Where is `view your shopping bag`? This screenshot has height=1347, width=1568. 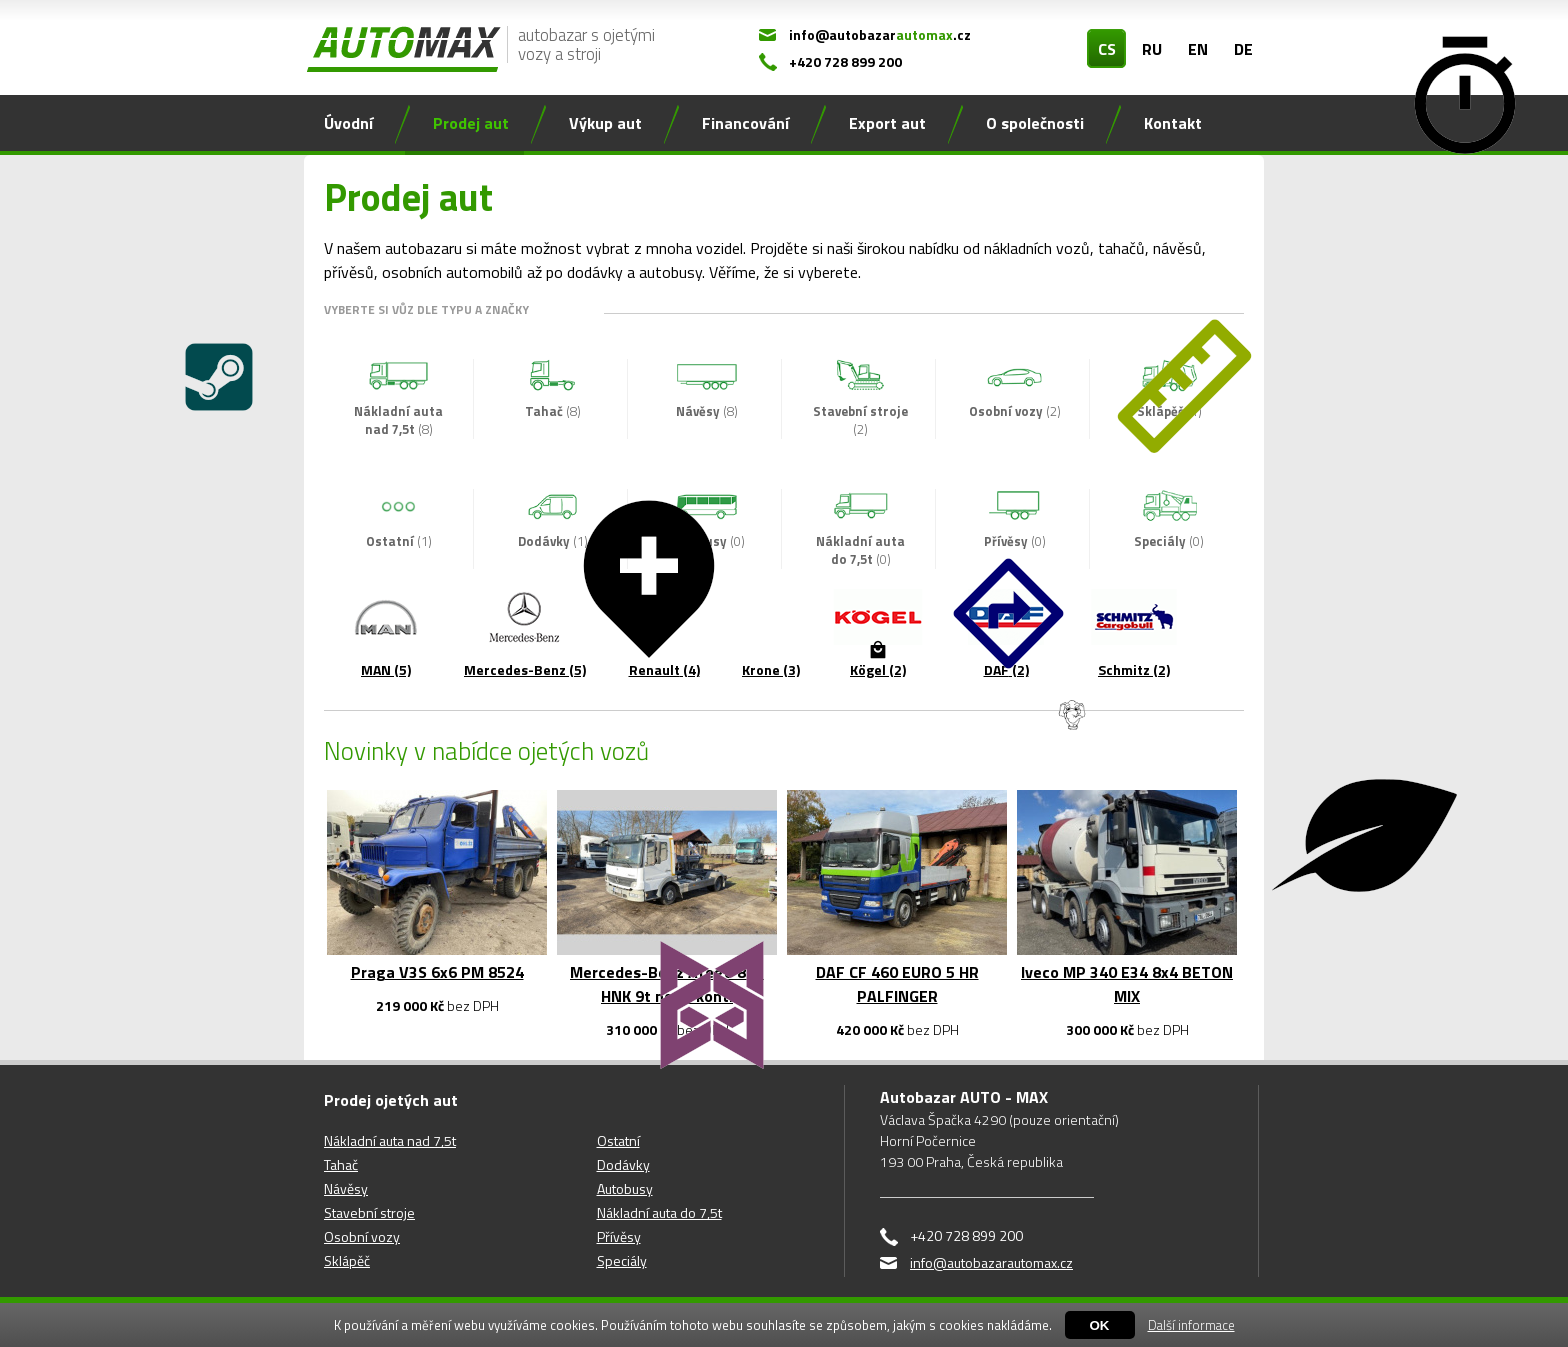 view your shopping bag is located at coordinates (878, 650).